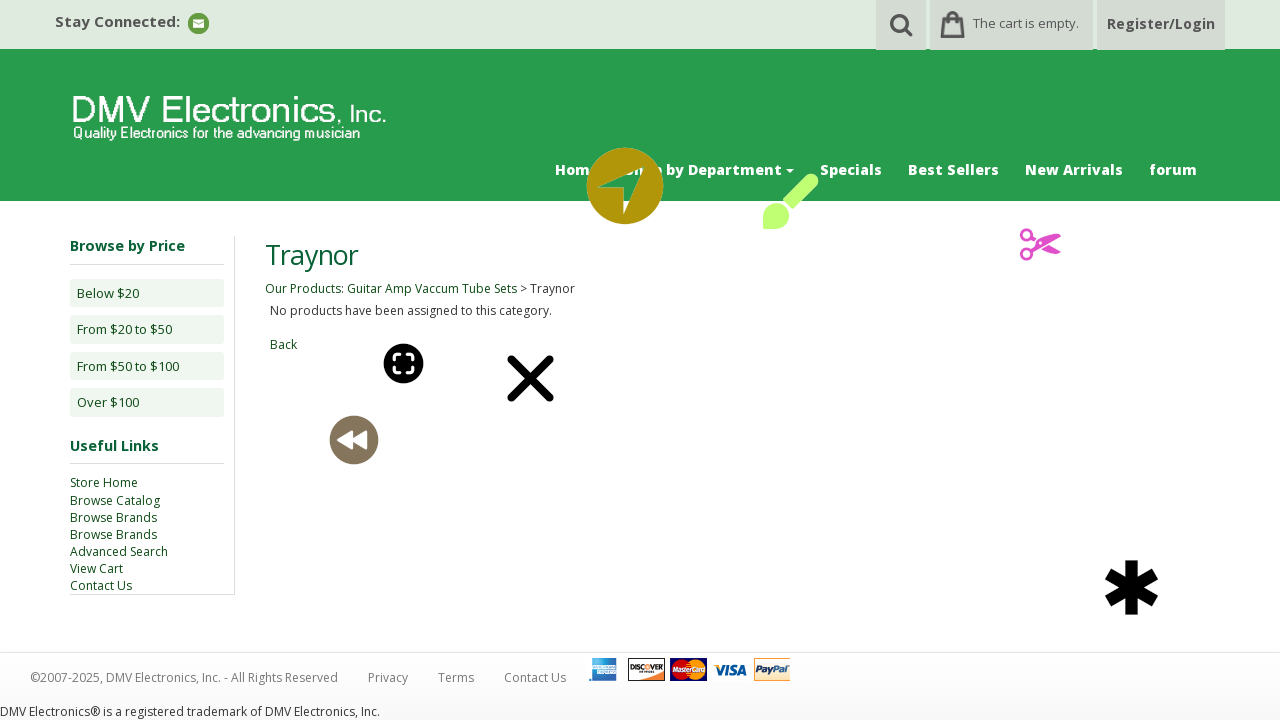 The width and height of the screenshot is (1280, 720). Describe the element at coordinates (1040, 244) in the screenshot. I see `cut selected text or content` at that location.